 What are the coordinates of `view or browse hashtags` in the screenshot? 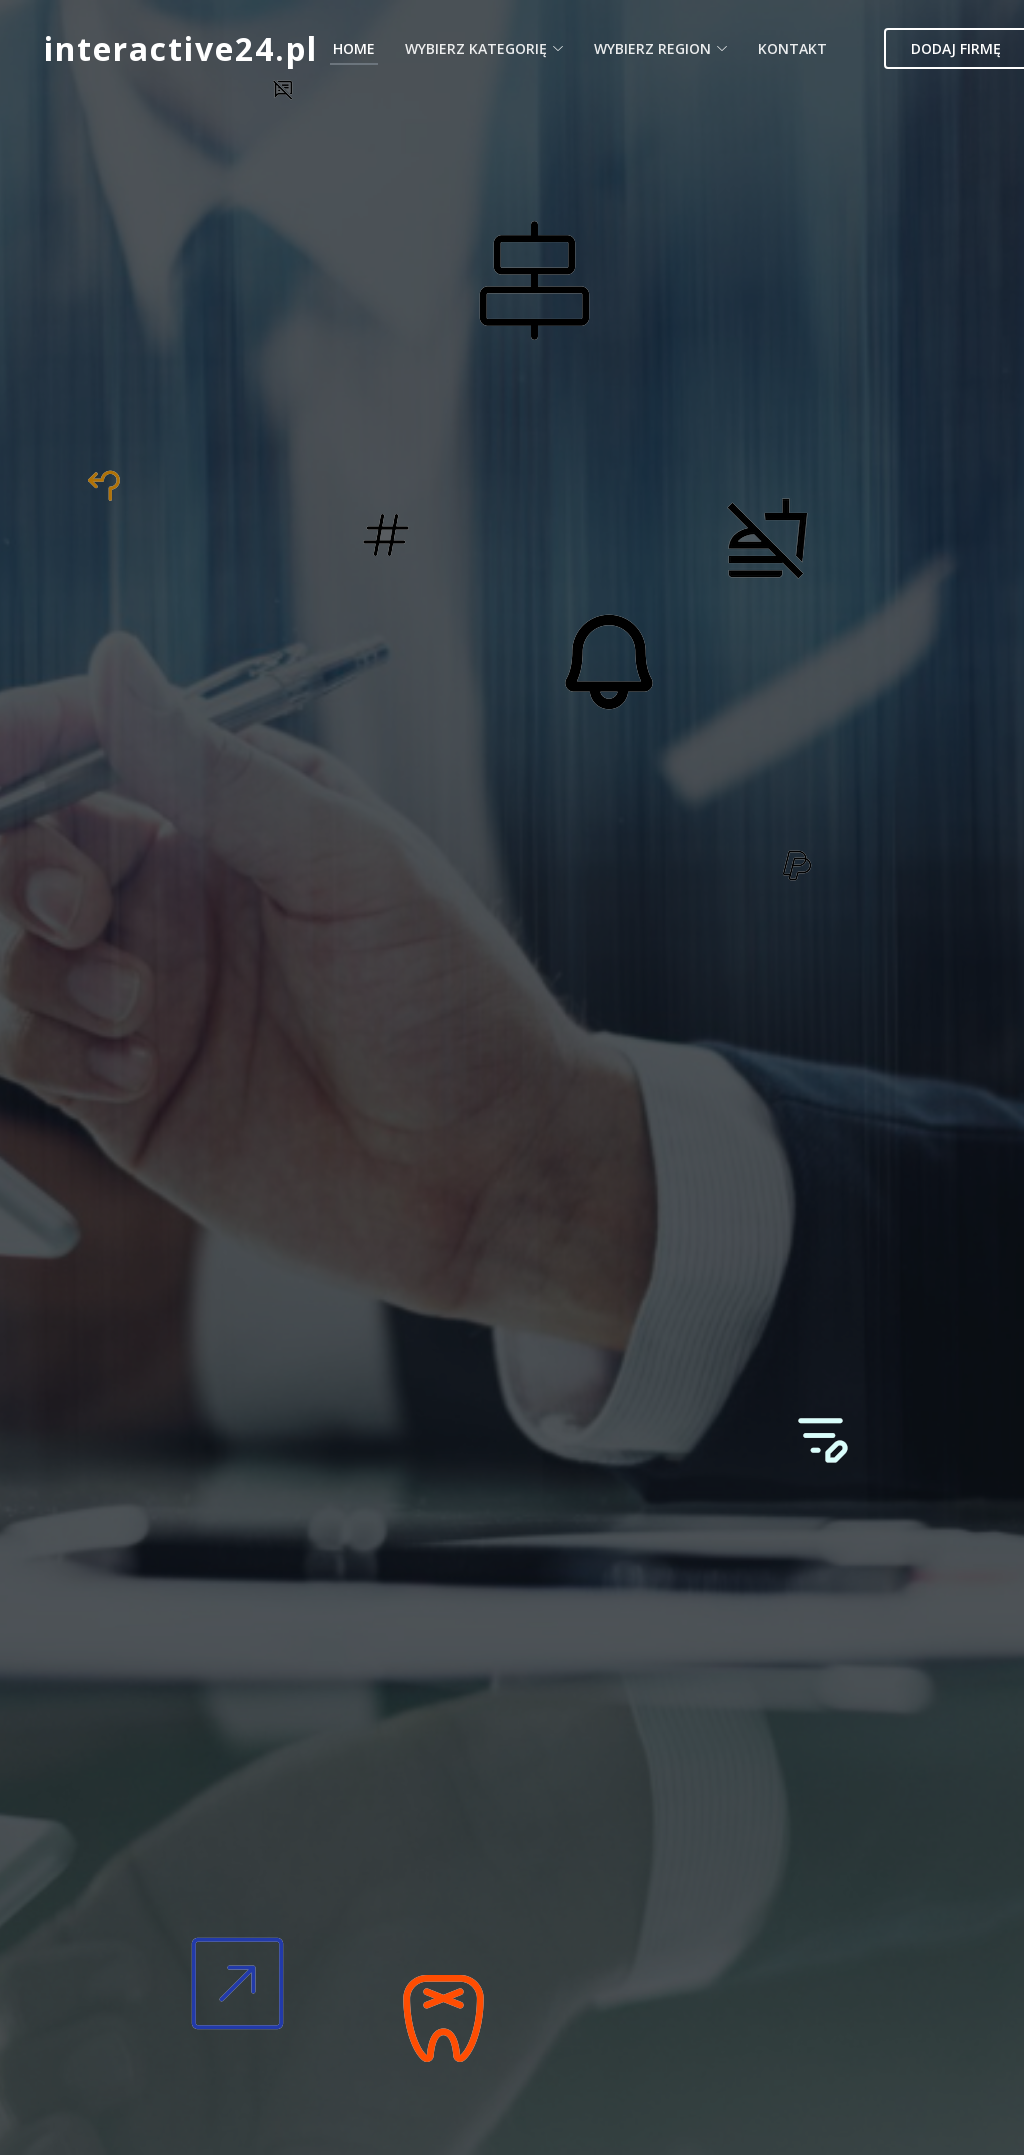 It's located at (386, 535).